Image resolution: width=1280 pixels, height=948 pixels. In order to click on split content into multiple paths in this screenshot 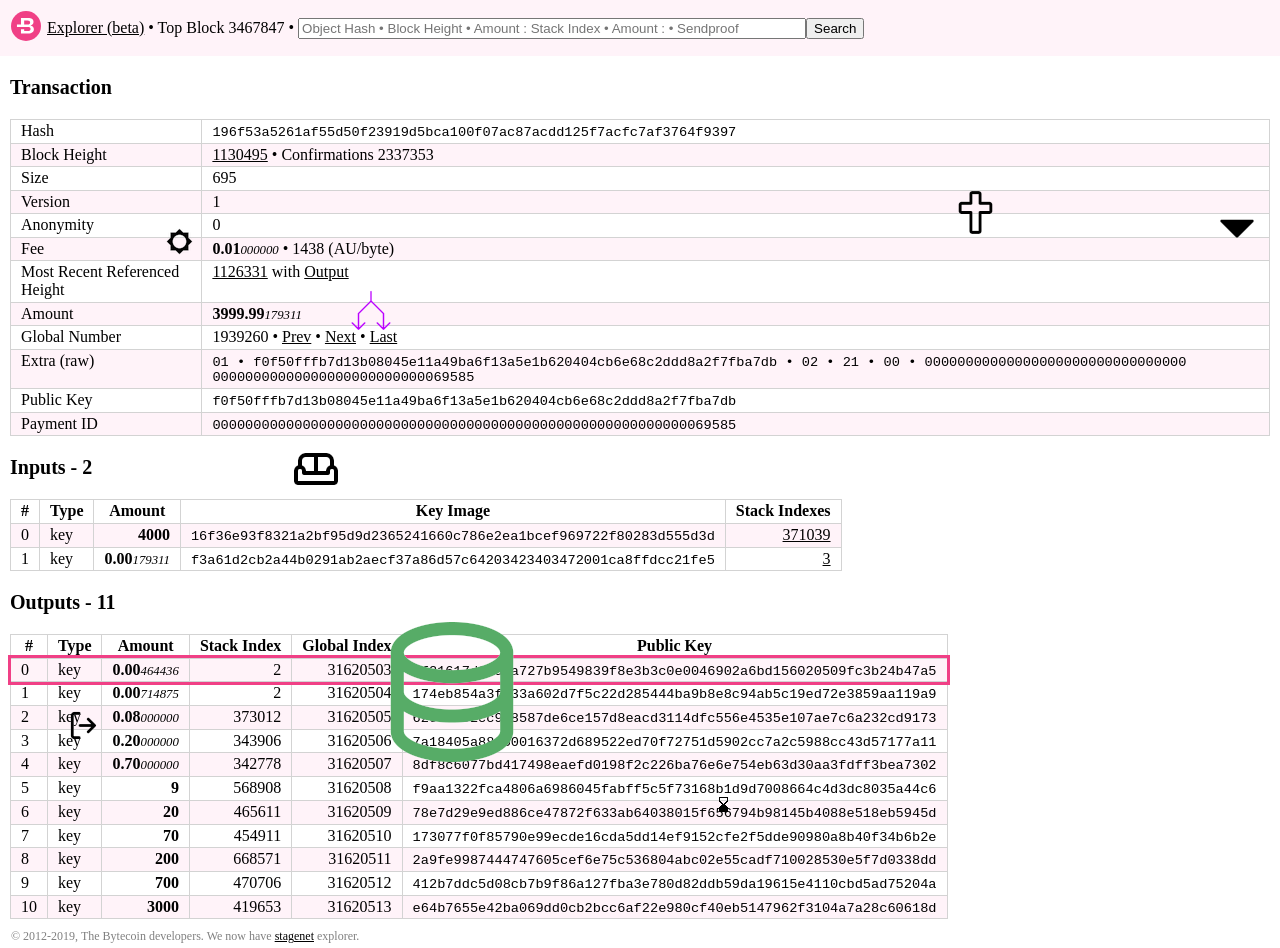, I will do `click(371, 312)`.